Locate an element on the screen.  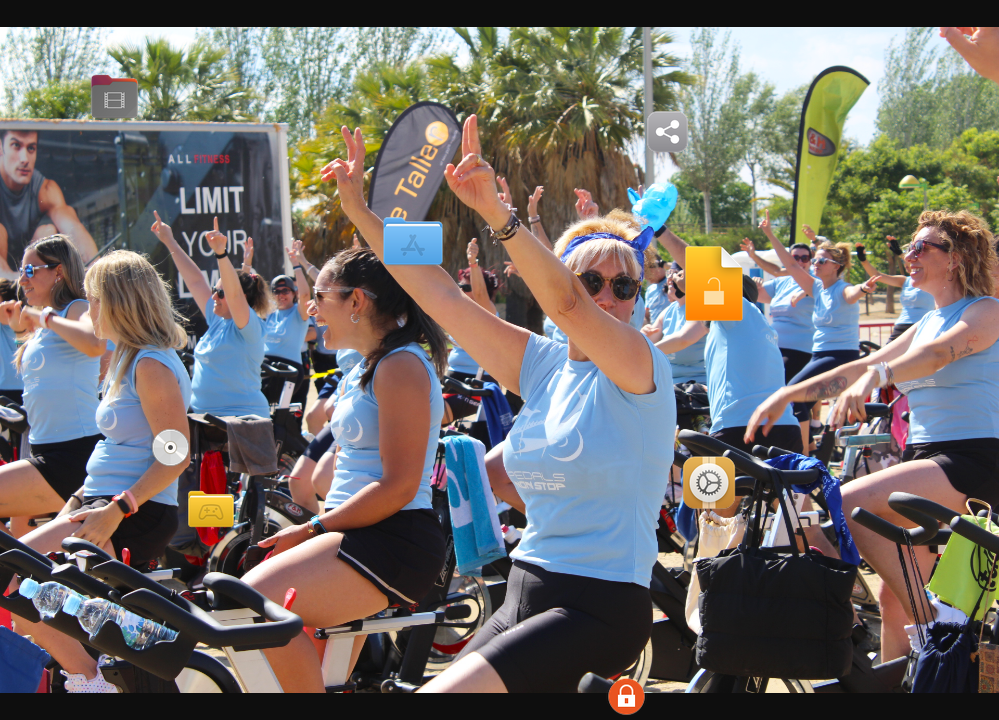
access sharing and network preferences is located at coordinates (667, 132).